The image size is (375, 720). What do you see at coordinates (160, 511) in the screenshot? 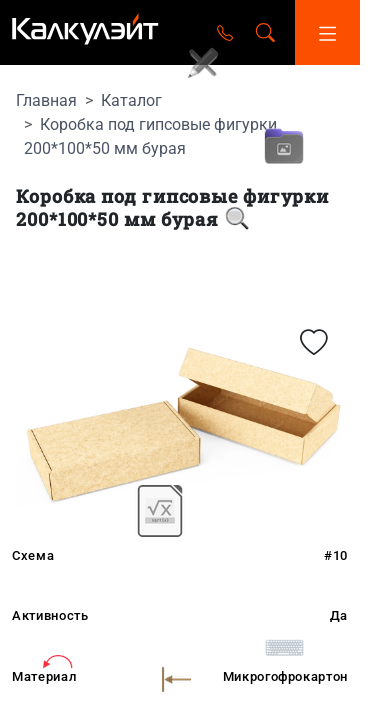
I see `open a libreoffice math formula document` at bounding box center [160, 511].